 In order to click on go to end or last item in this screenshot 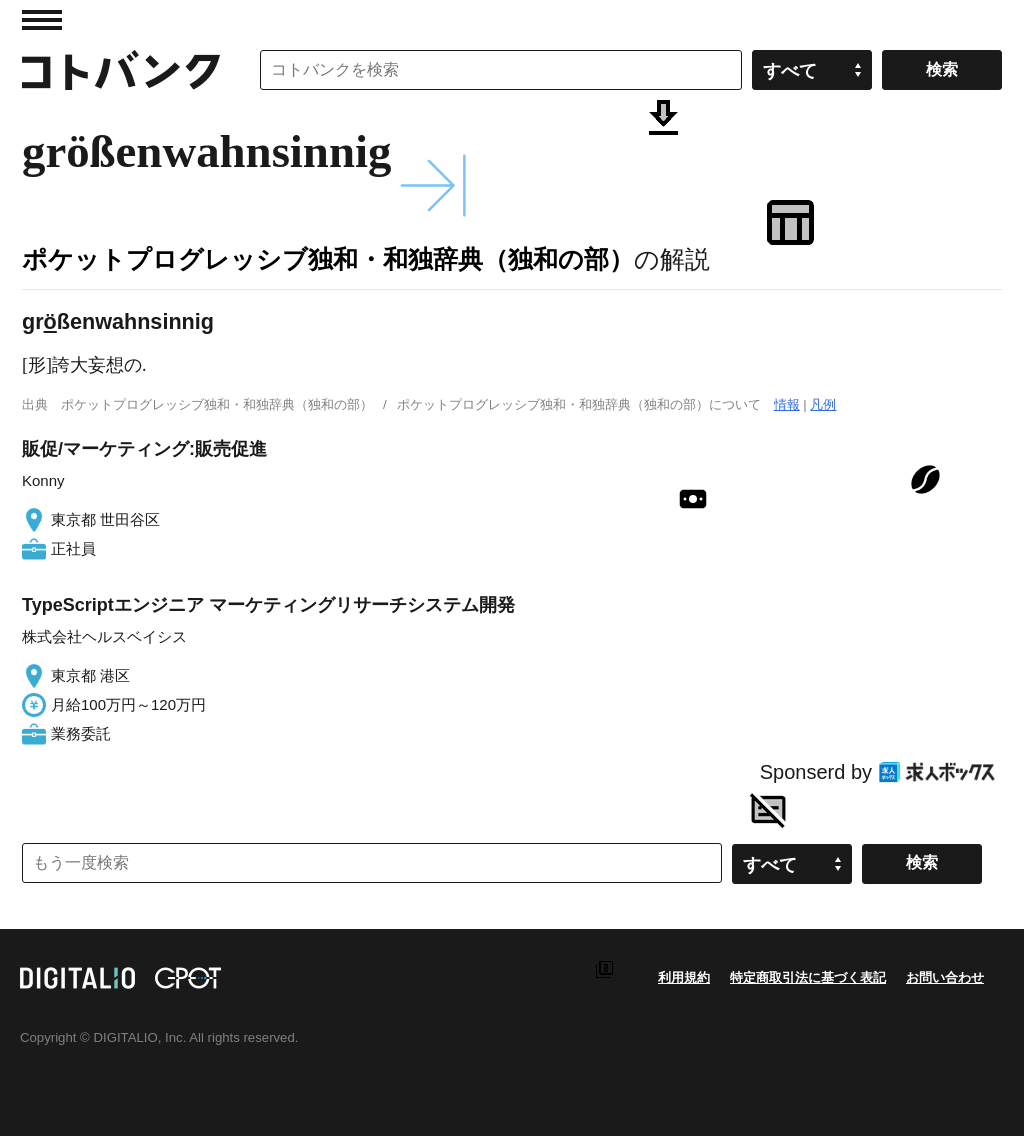, I will do `click(434, 185)`.